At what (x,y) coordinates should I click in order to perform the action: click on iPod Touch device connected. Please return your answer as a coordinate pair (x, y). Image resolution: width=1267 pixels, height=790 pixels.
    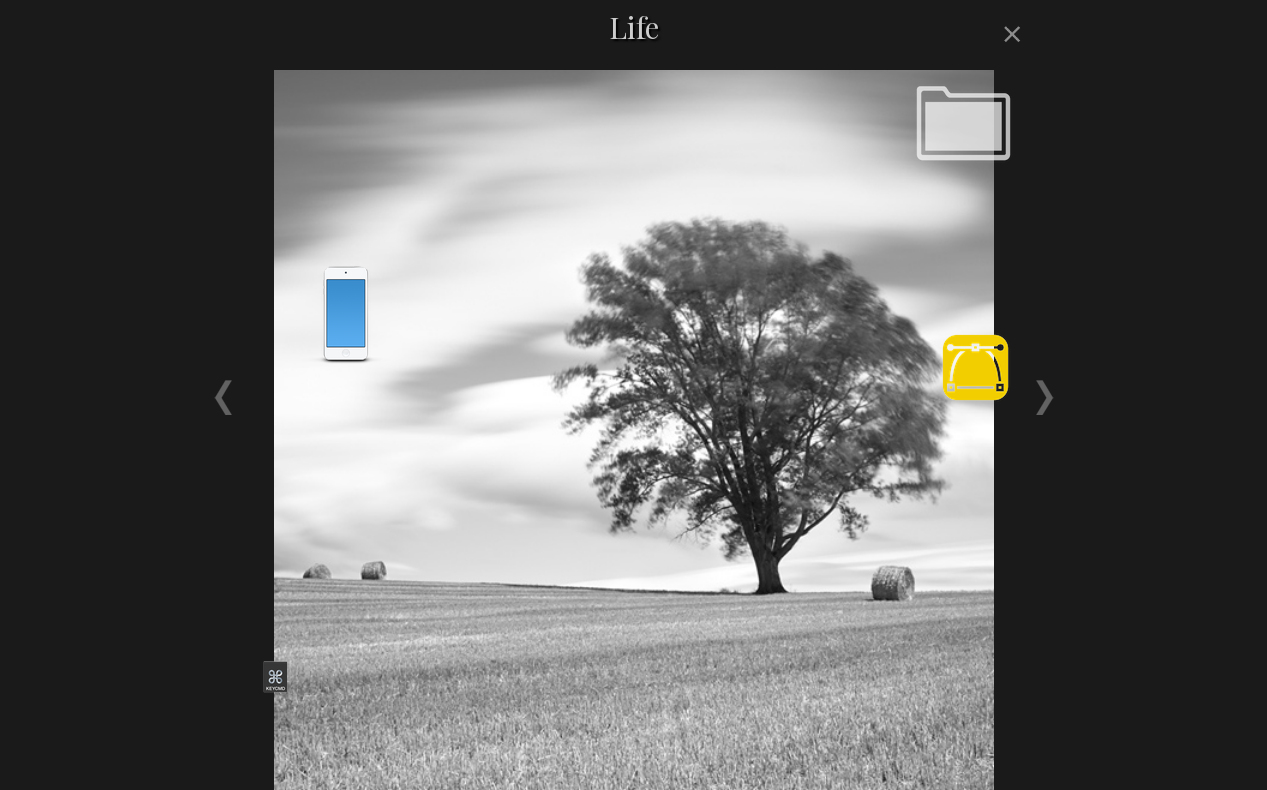
    Looking at the image, I should click on (346, 315).